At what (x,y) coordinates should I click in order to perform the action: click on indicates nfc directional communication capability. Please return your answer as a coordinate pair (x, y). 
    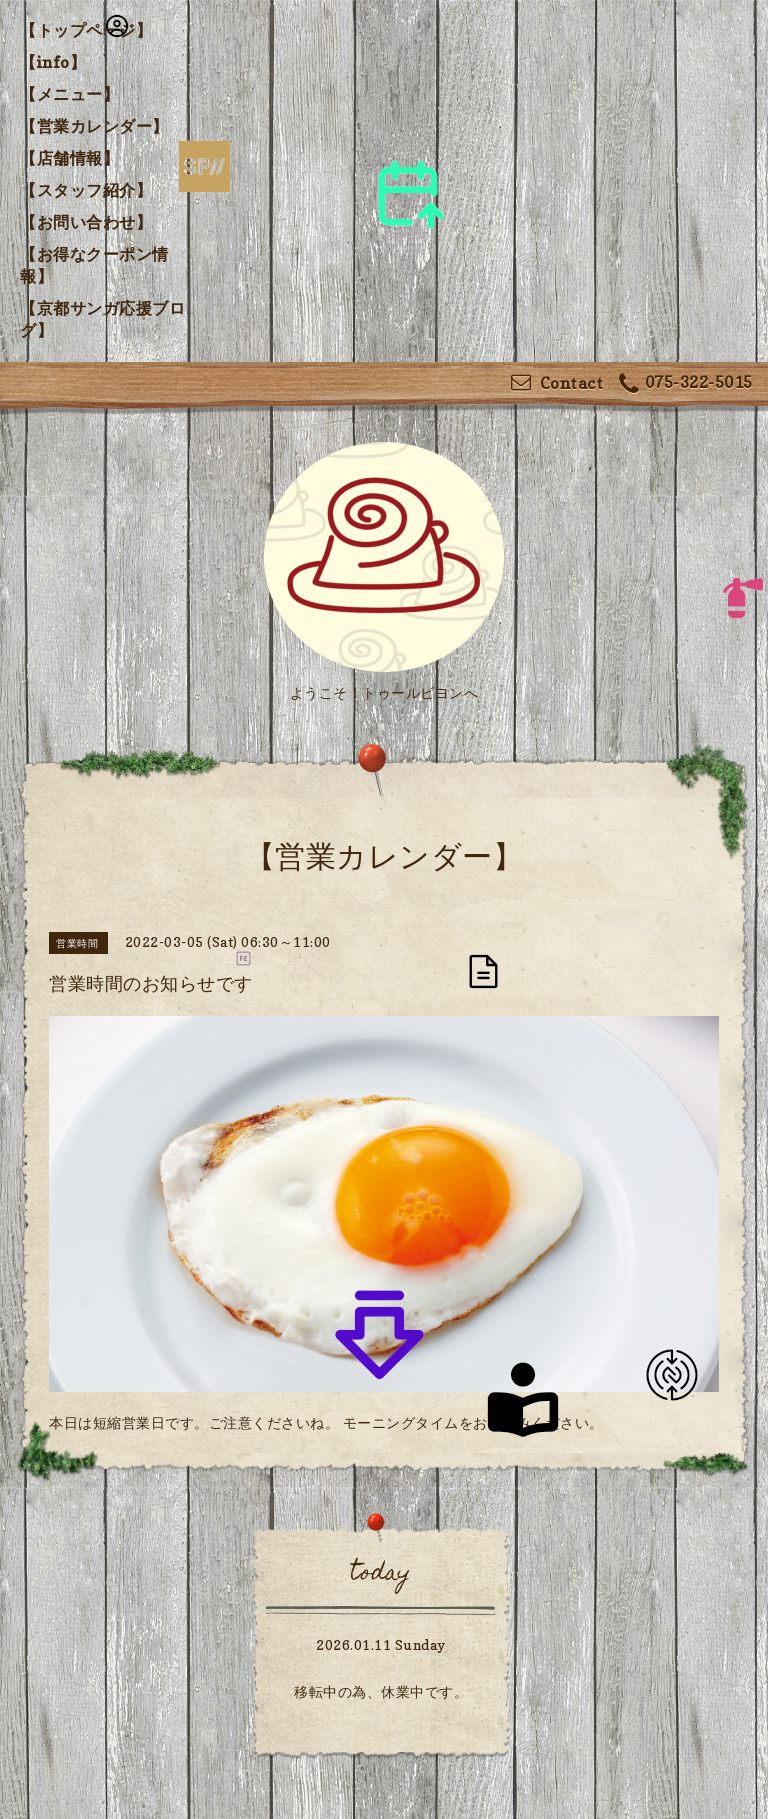
    Looking at the image, I should click on (672, 1375).